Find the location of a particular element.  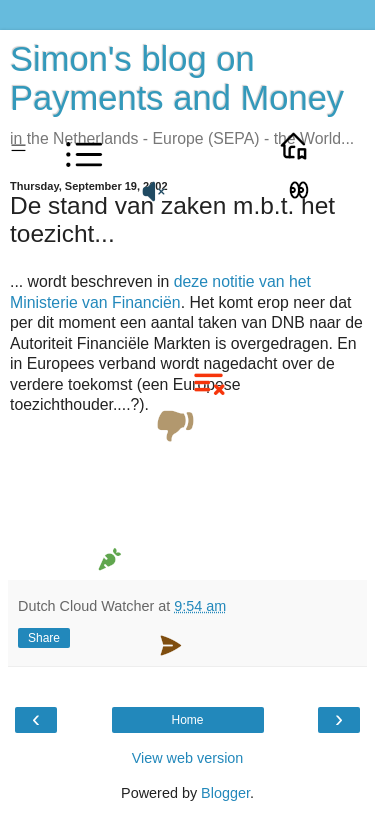

remove a playlist is located at coordinates (208, 382).